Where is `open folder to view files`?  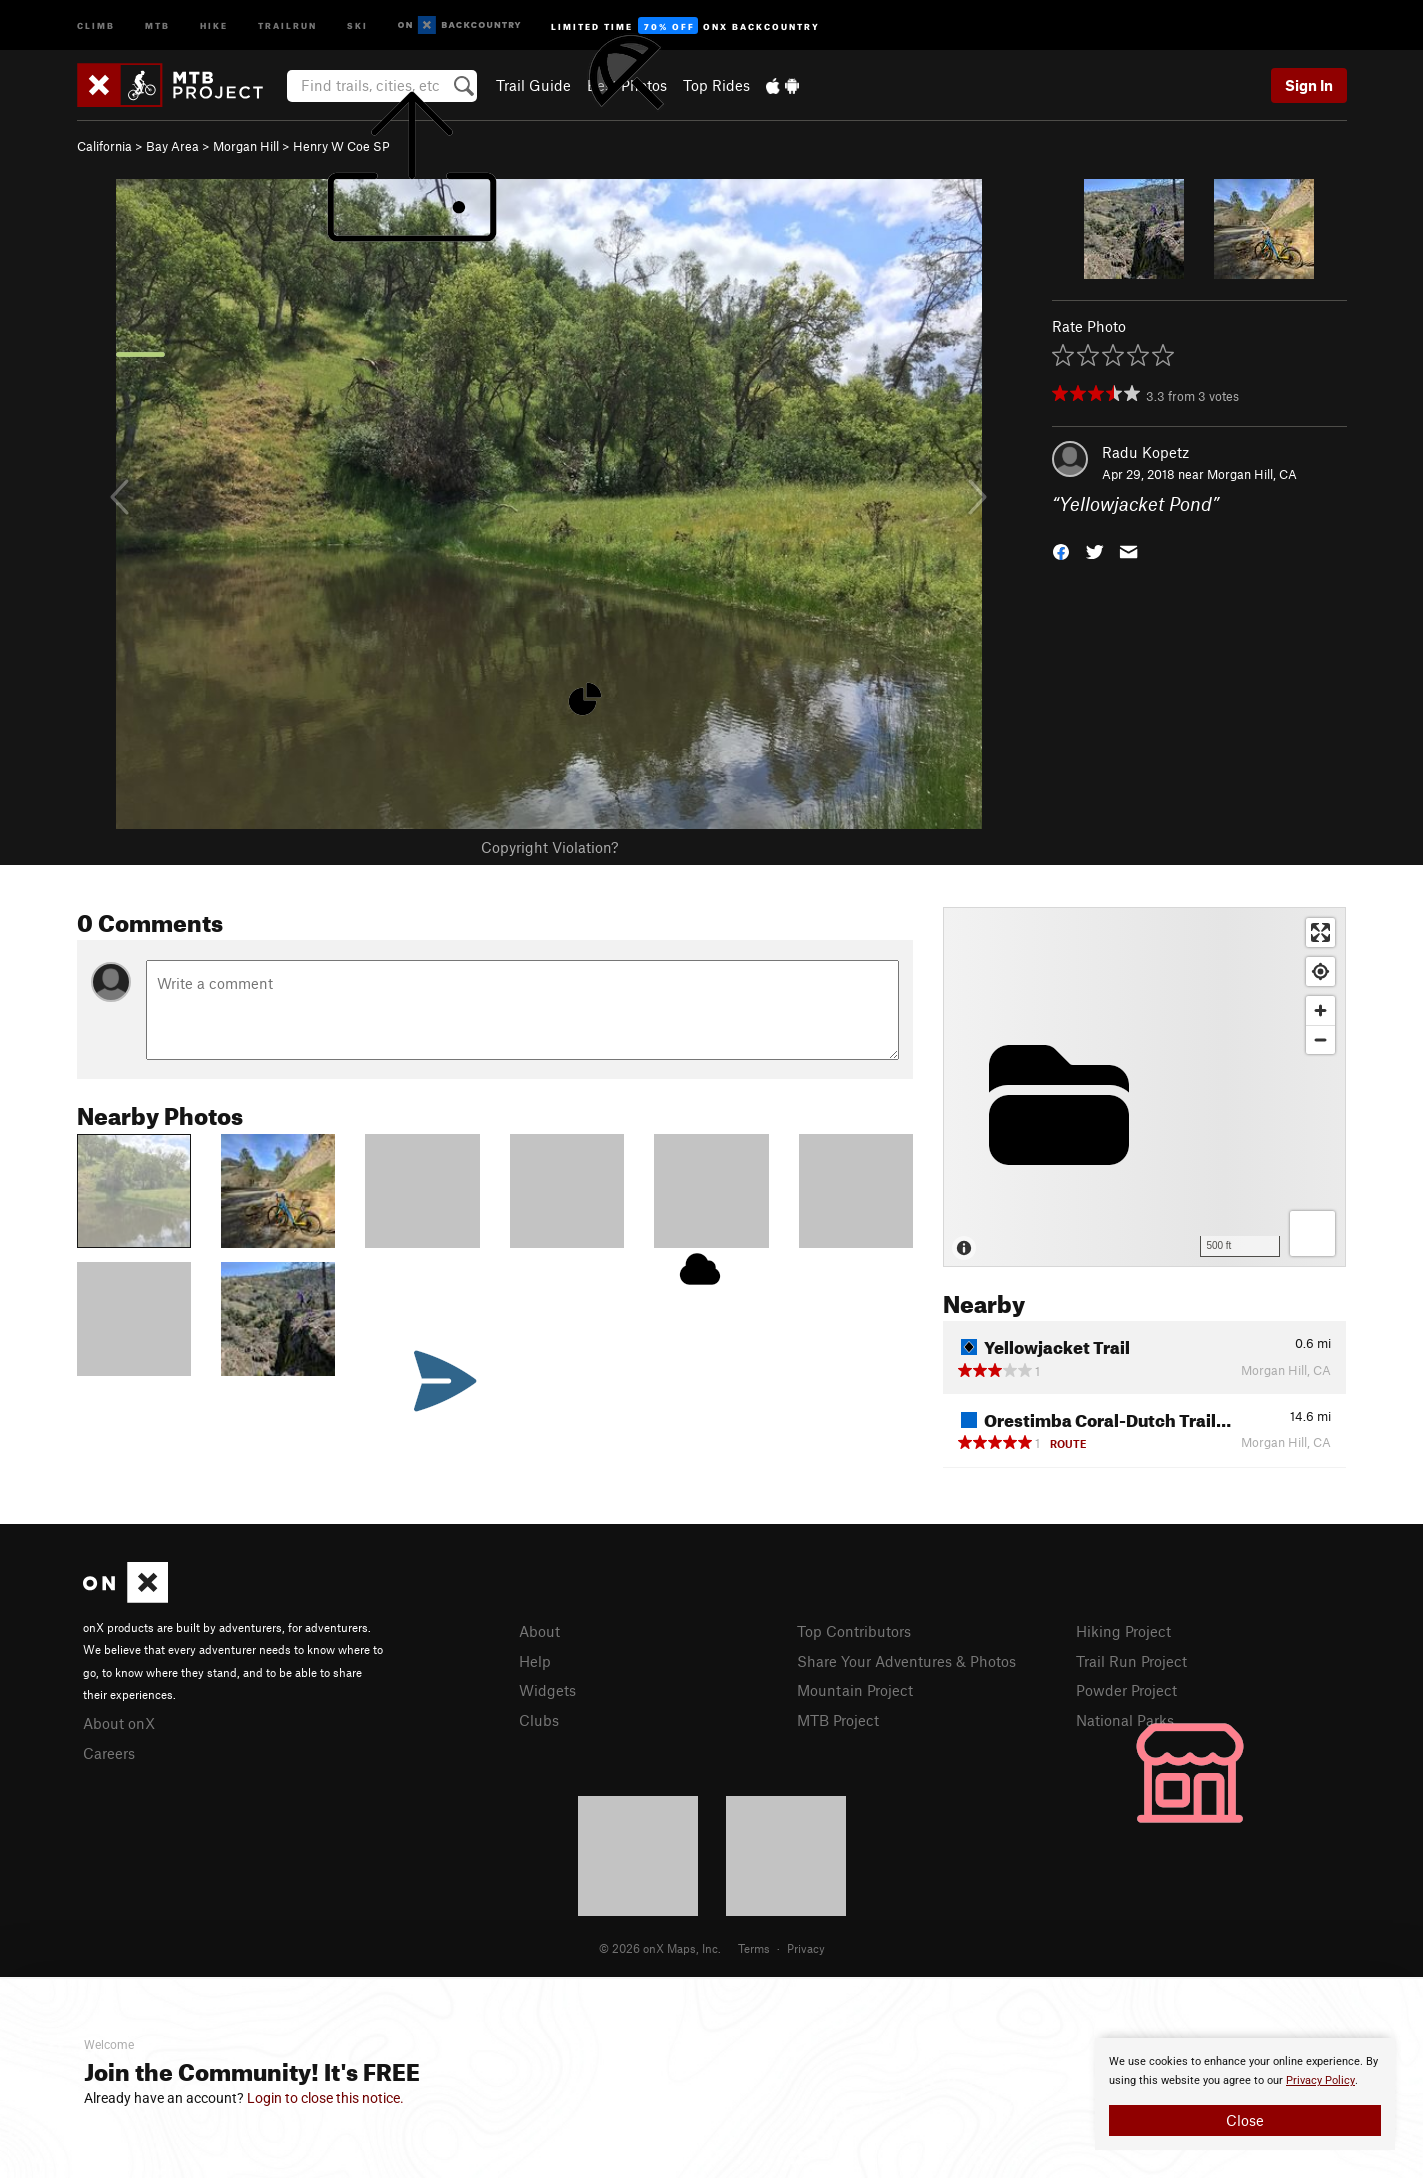 open folder to view files is located at coordinates (1059, 1105).